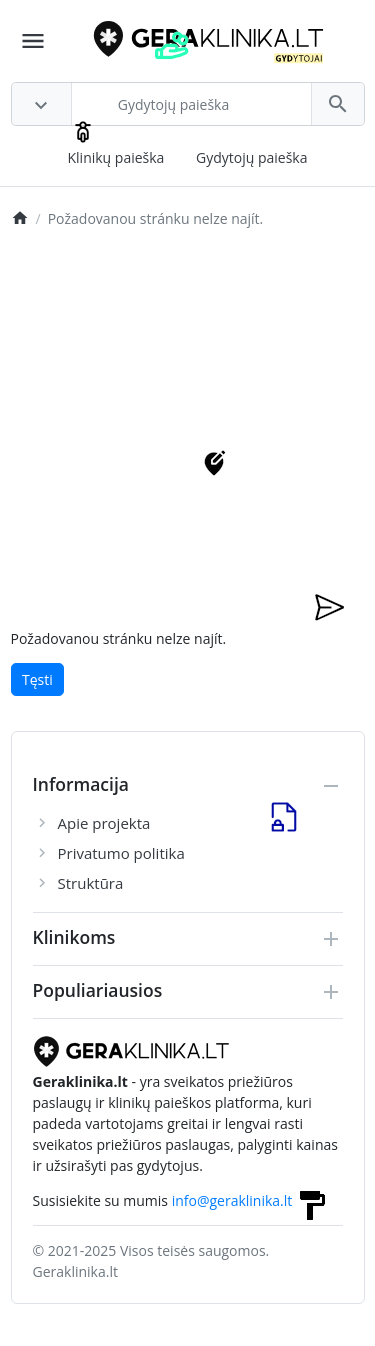 The height and width of the screenshot is (1346, 375). Describe the element at coordinates (214, 464) in the screenshot. I see `edit a saved location` at that location.